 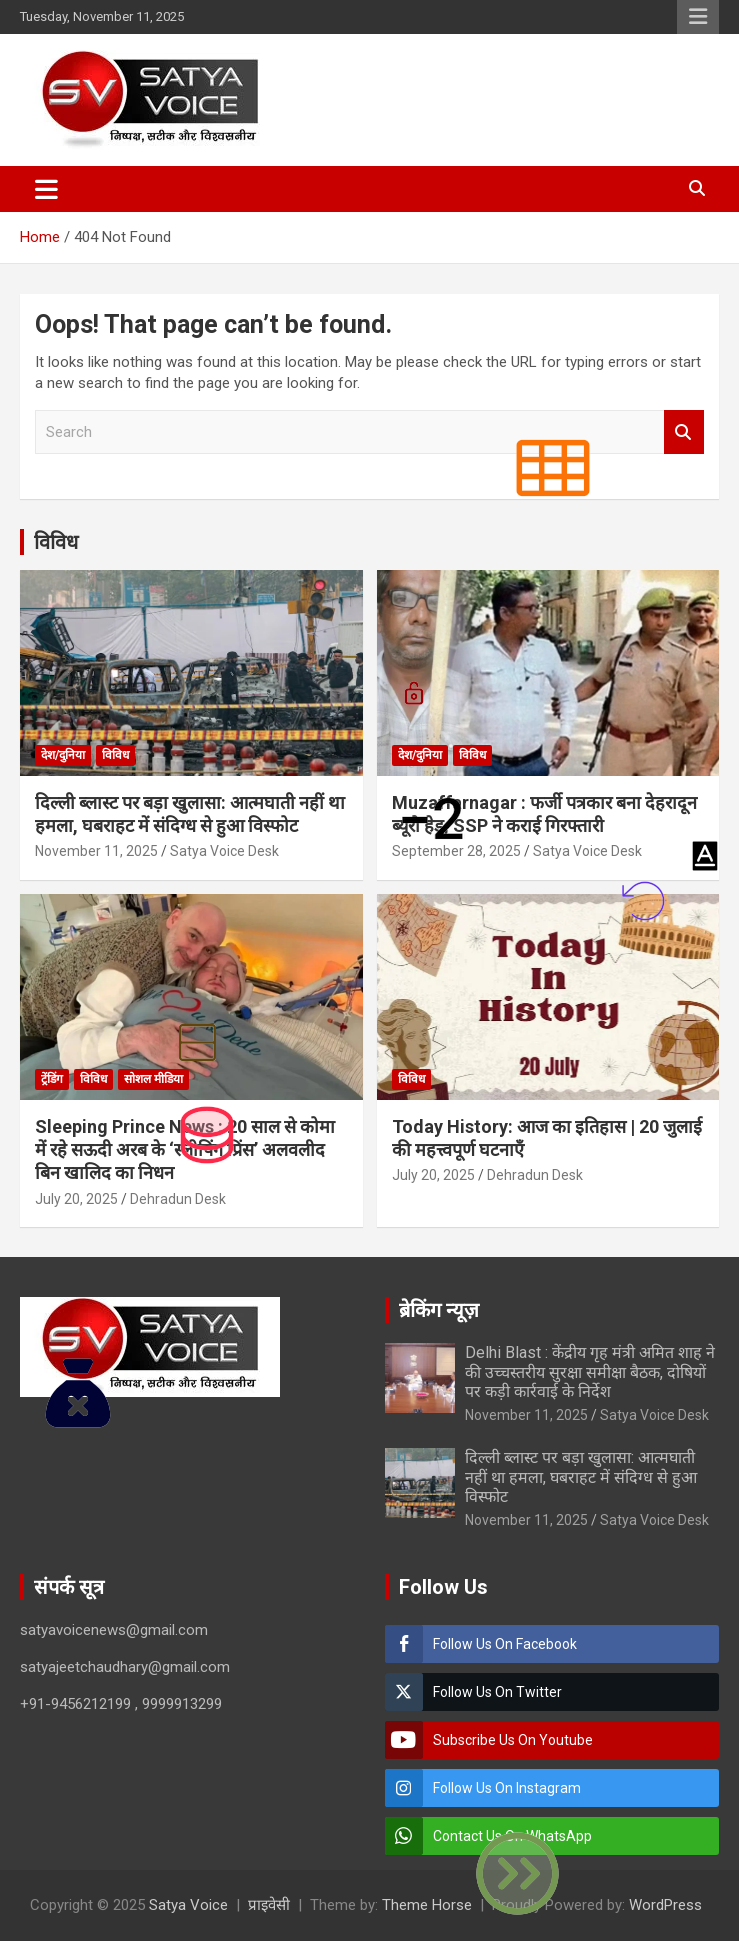 What do you see at coordinates (414, 693) in the screenshot?
I see `unlock a secured item or account` at bounding box center [414, 693].